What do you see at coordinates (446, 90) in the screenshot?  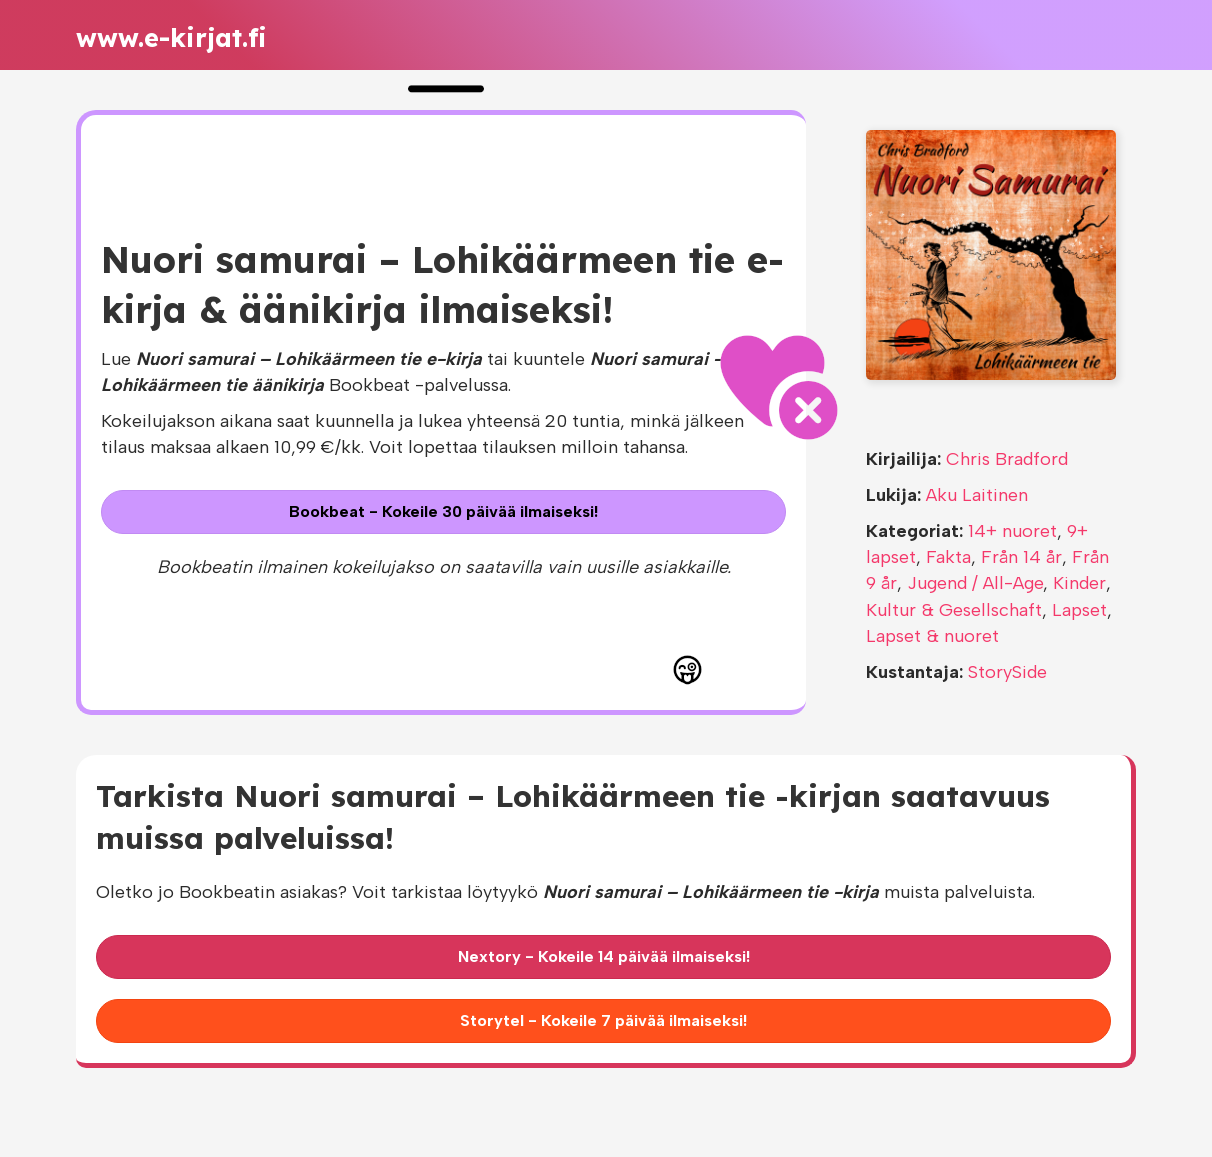 I see `insert a horizontal divider line` at bounding box center [446, 90].